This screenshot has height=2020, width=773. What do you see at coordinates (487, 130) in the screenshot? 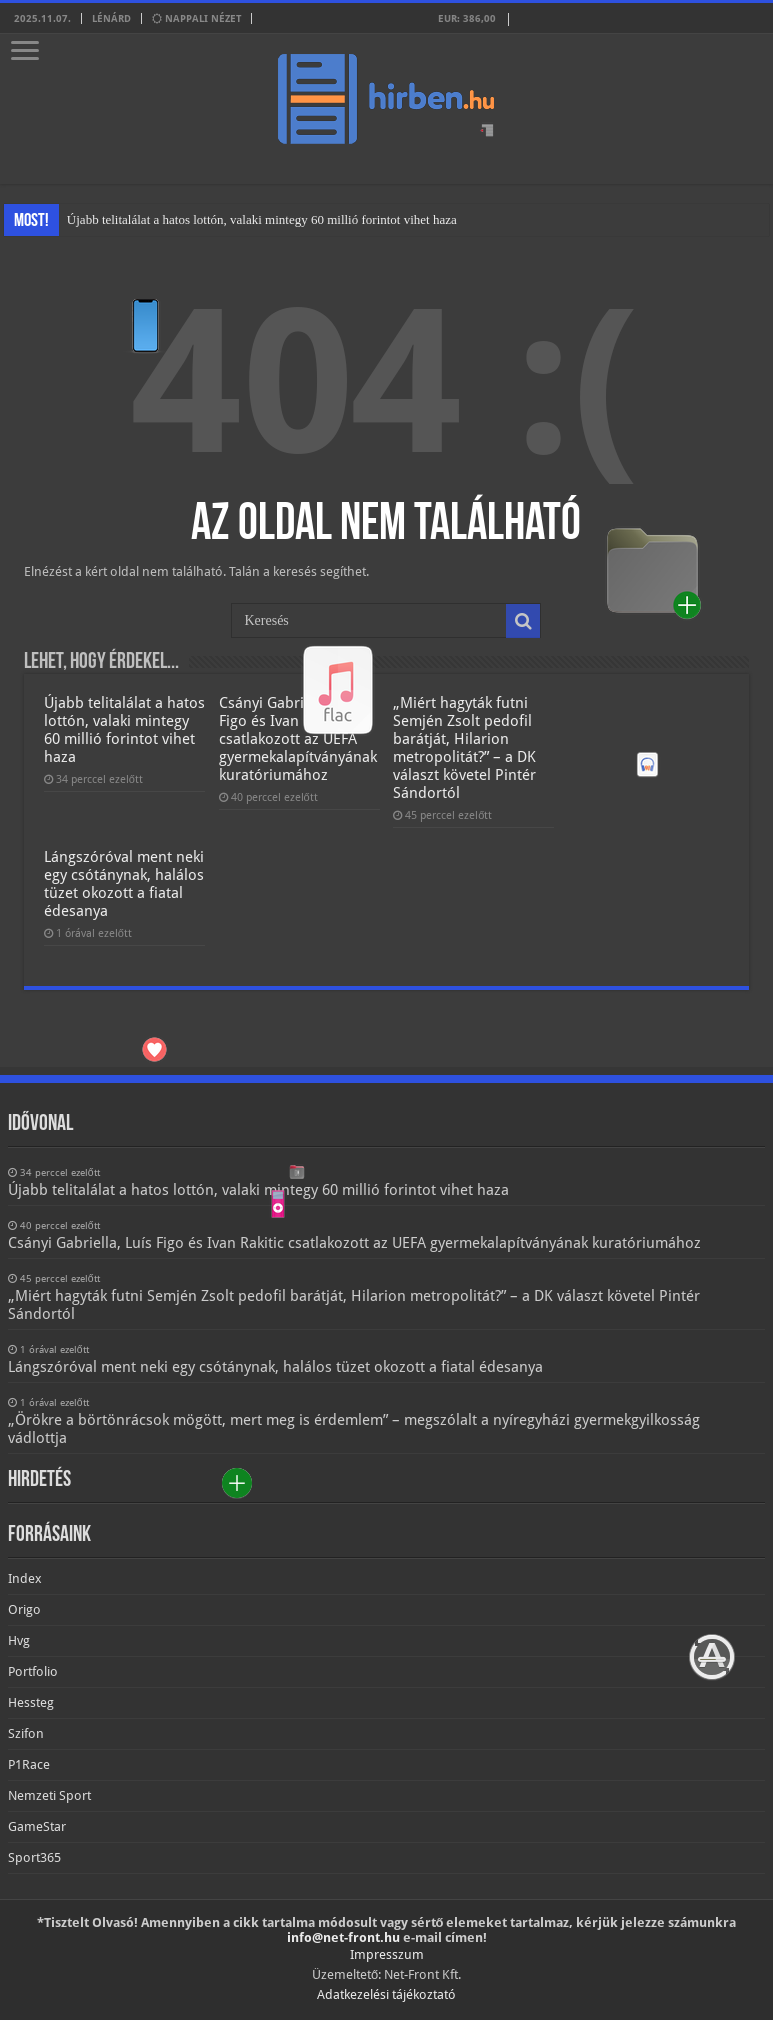
I see `decrease text indentation` at bounding box center [487, 130].